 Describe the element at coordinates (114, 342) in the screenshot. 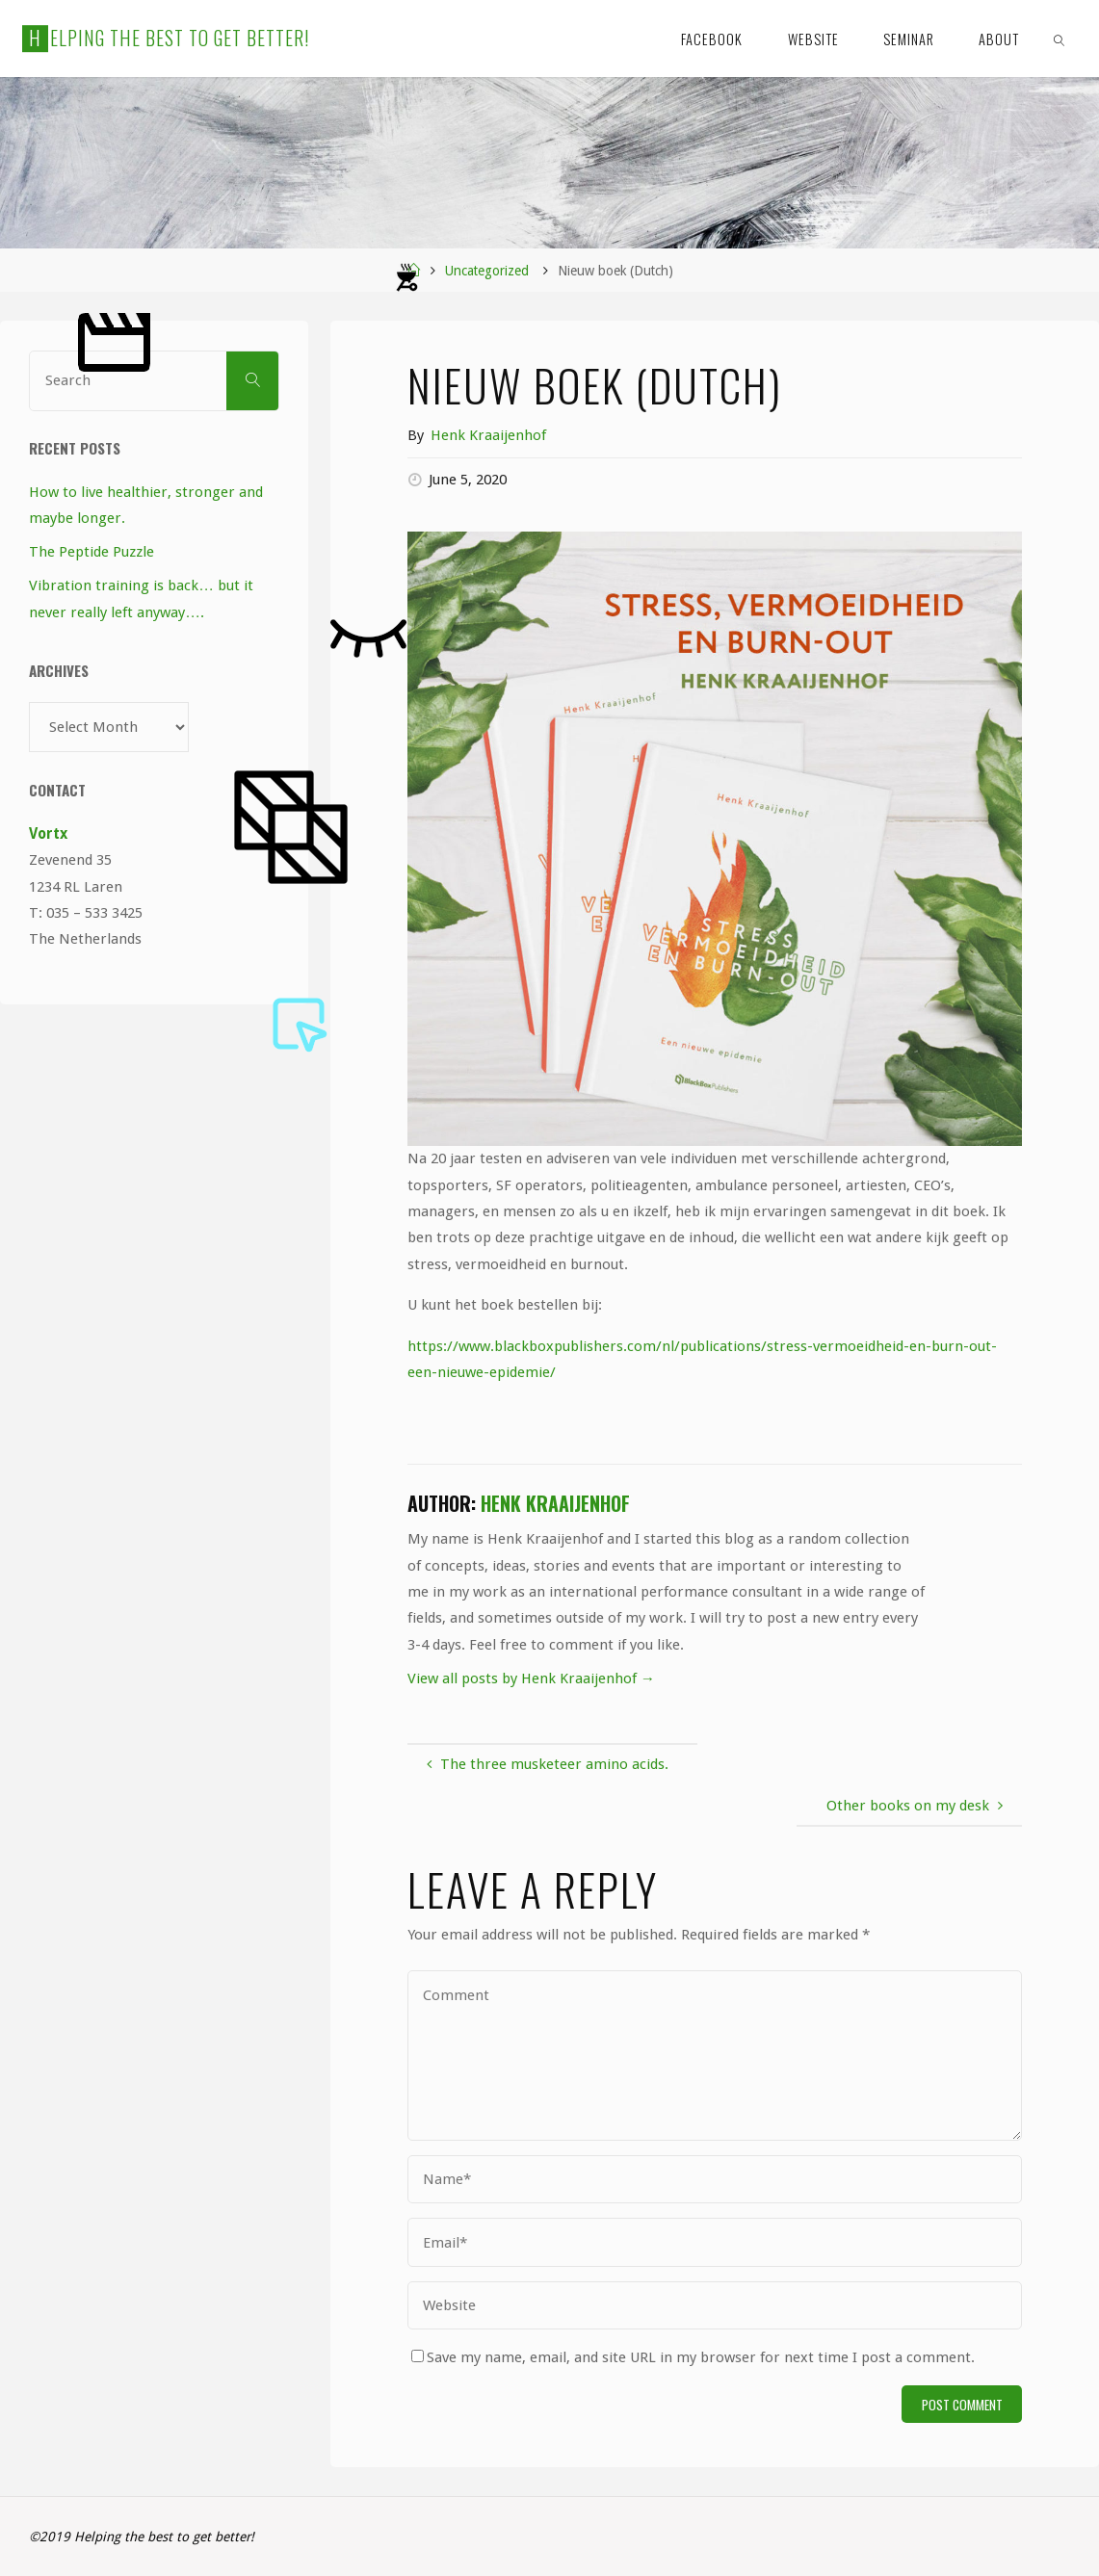

I see `create a new video or movie project` at that location.